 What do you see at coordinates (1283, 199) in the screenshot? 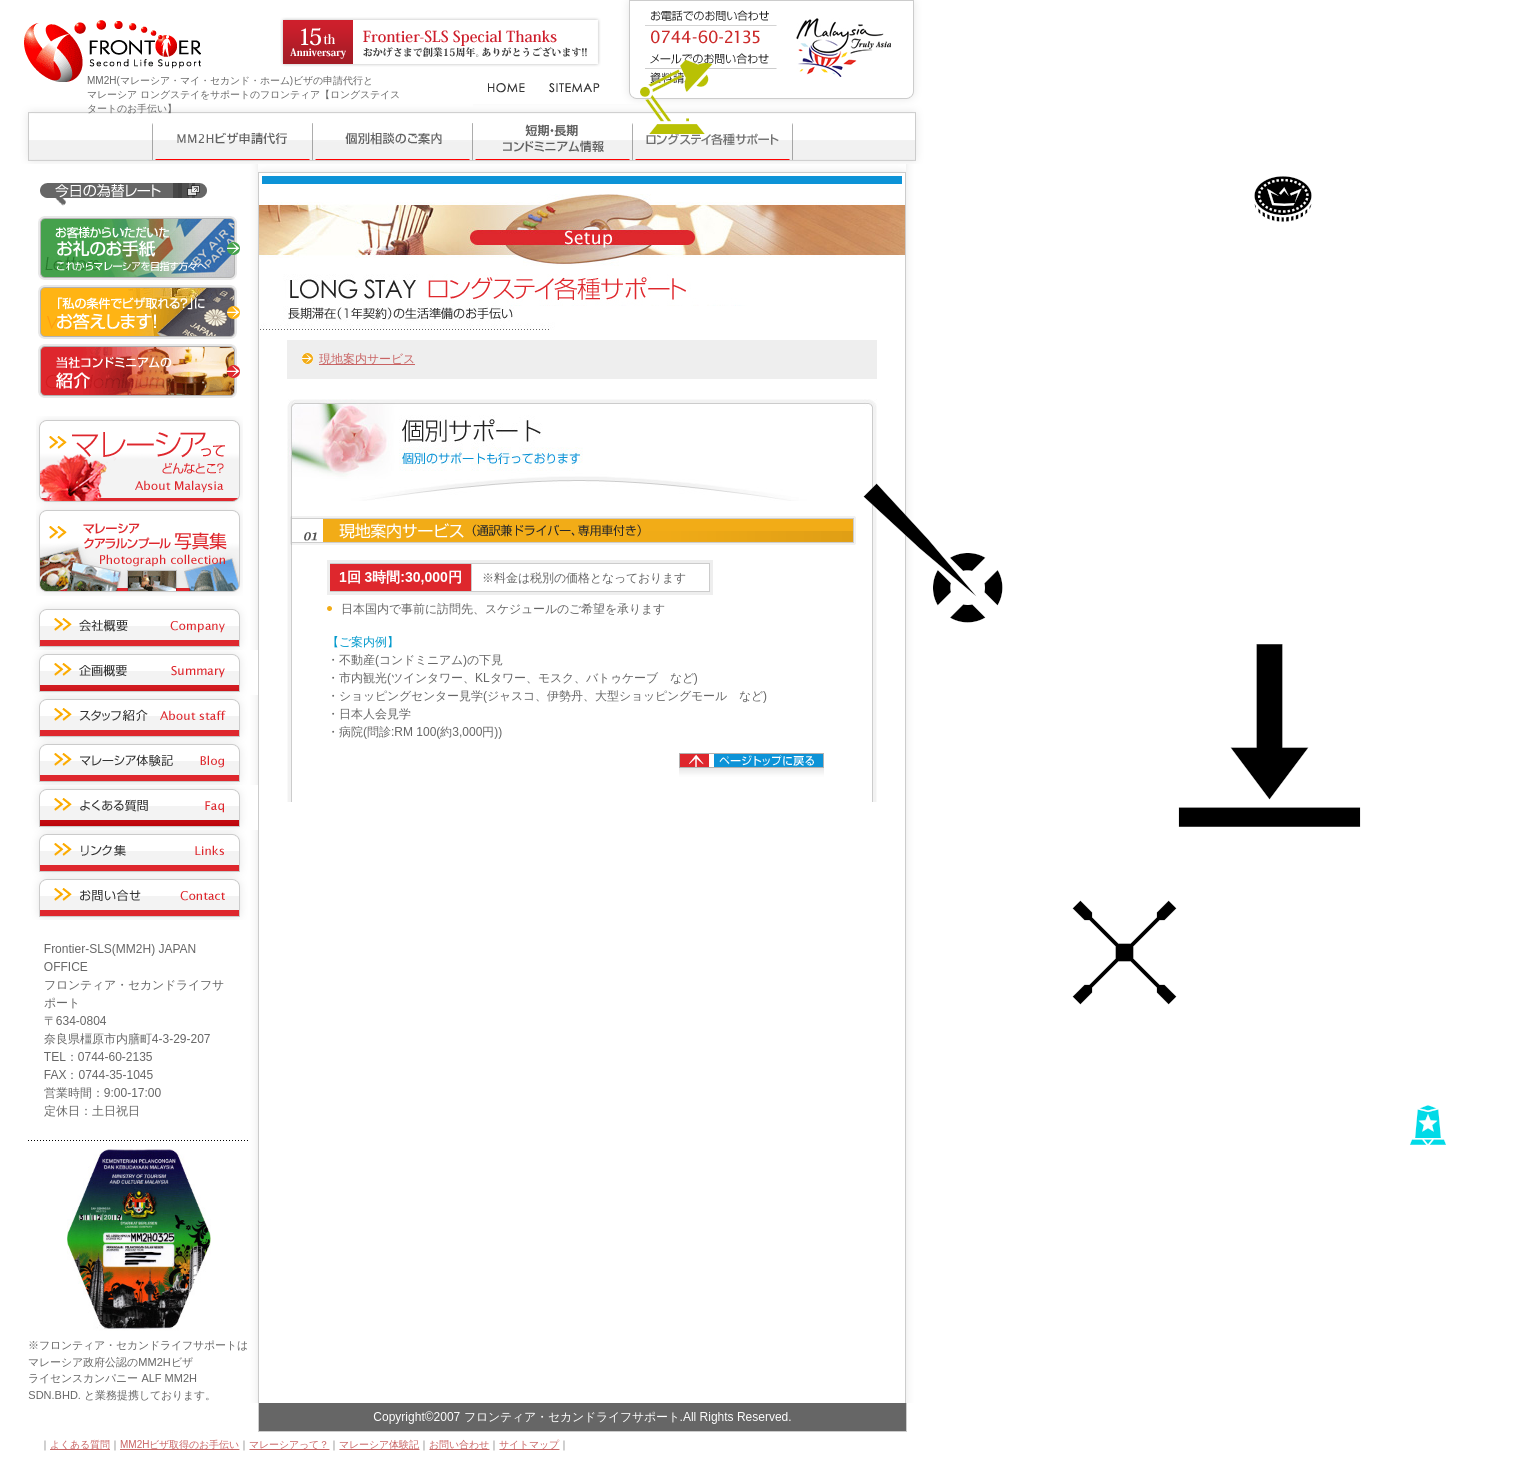
I see `view your premium currency balance` at bounding box center [1283, 199].